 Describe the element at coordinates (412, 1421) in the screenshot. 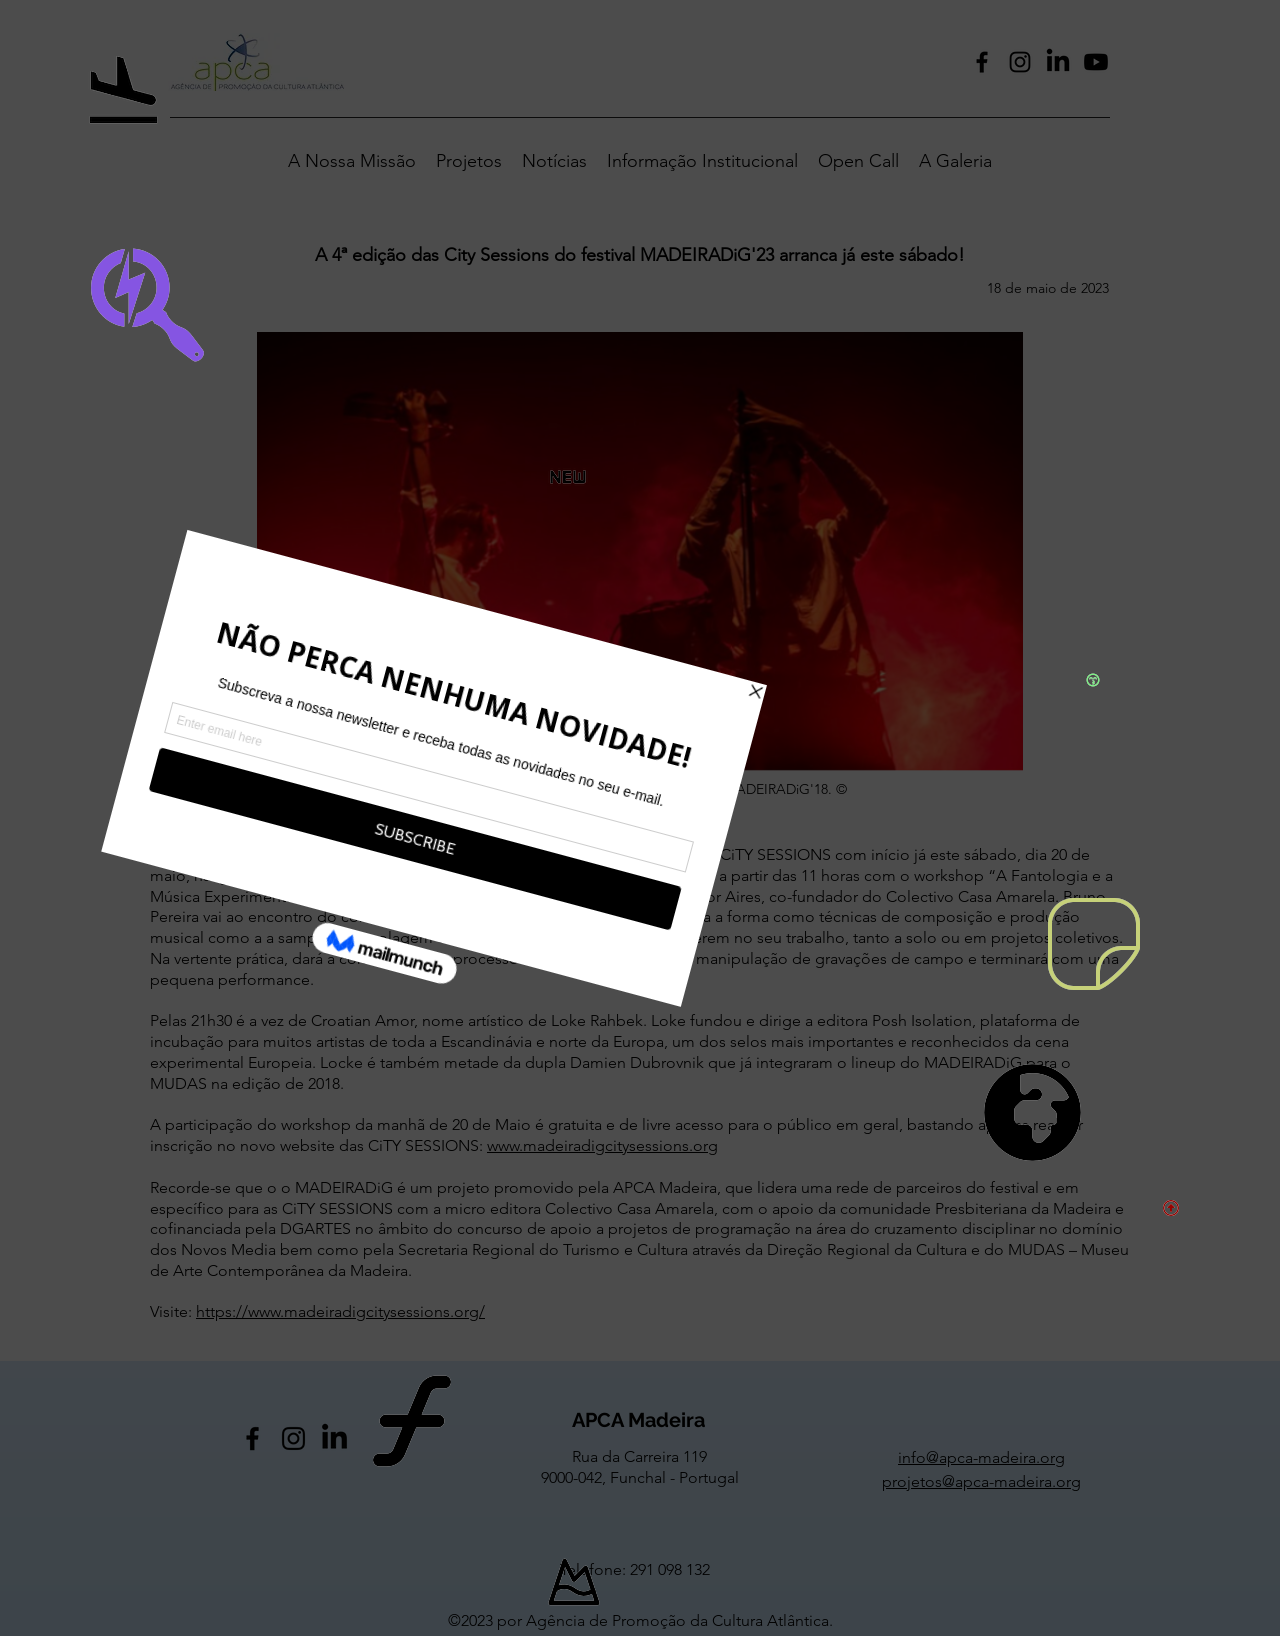

I see `indicates florin or dutch guilder currency` at that location.